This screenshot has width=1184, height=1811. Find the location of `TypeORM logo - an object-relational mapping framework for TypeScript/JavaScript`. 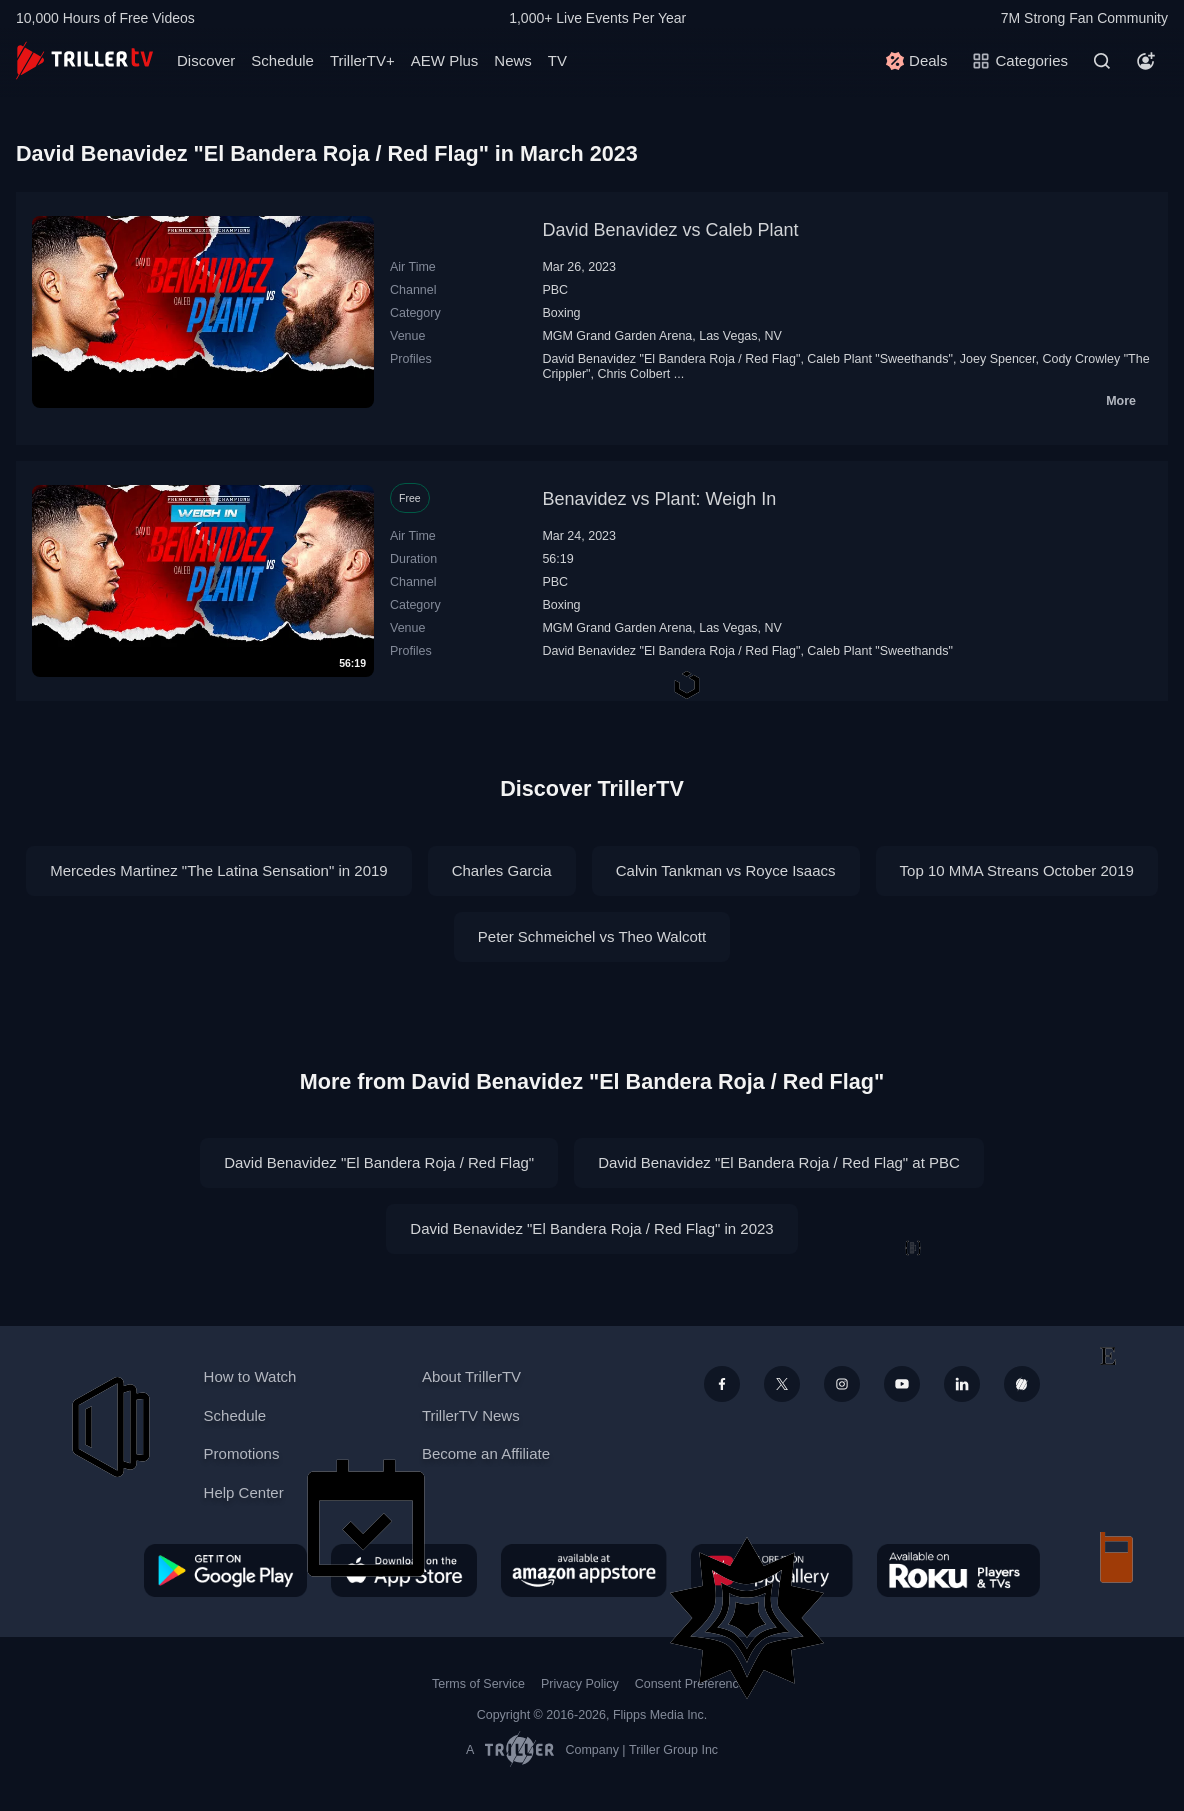

TypeORM logo - an object-relational mapping framework for TypeScript/JavaScript is located at coordinates (913, 1248).